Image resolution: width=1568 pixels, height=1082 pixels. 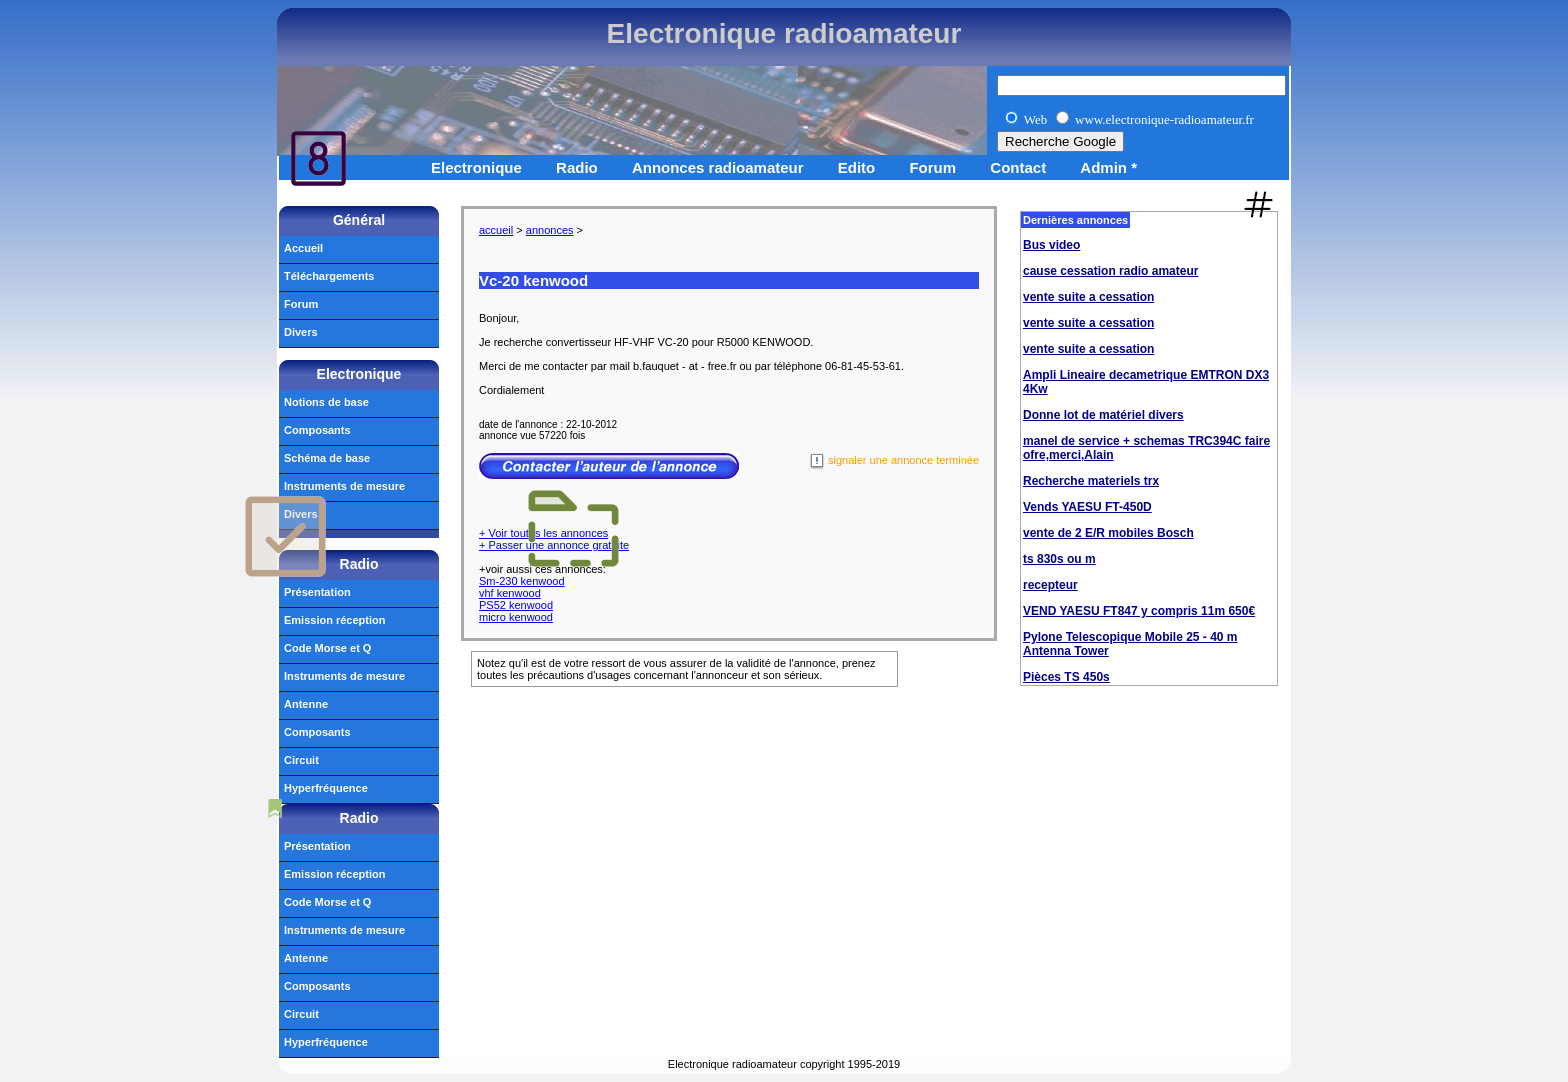 I want to click on mark task as complete, so click(x=285, y=536).